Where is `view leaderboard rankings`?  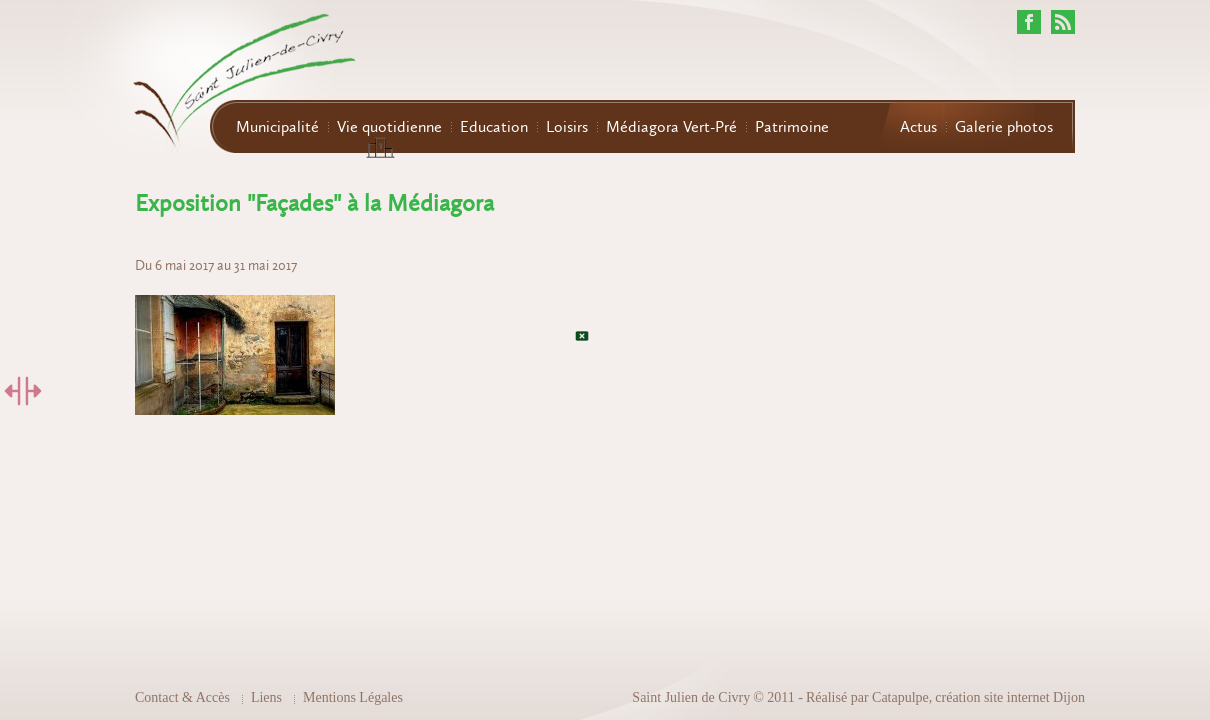 view leaderboard rankings is located at coordinates (380, 147).